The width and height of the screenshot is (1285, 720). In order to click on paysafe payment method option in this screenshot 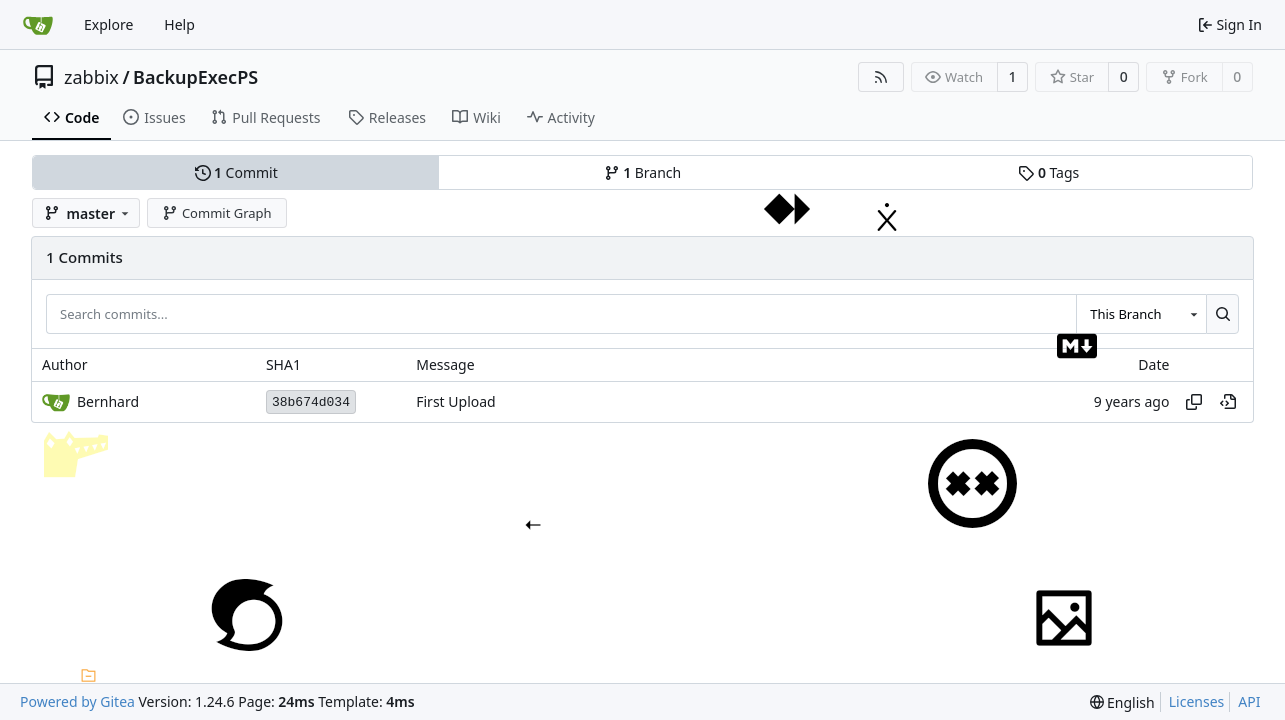, I will do `click(787, 209)`.